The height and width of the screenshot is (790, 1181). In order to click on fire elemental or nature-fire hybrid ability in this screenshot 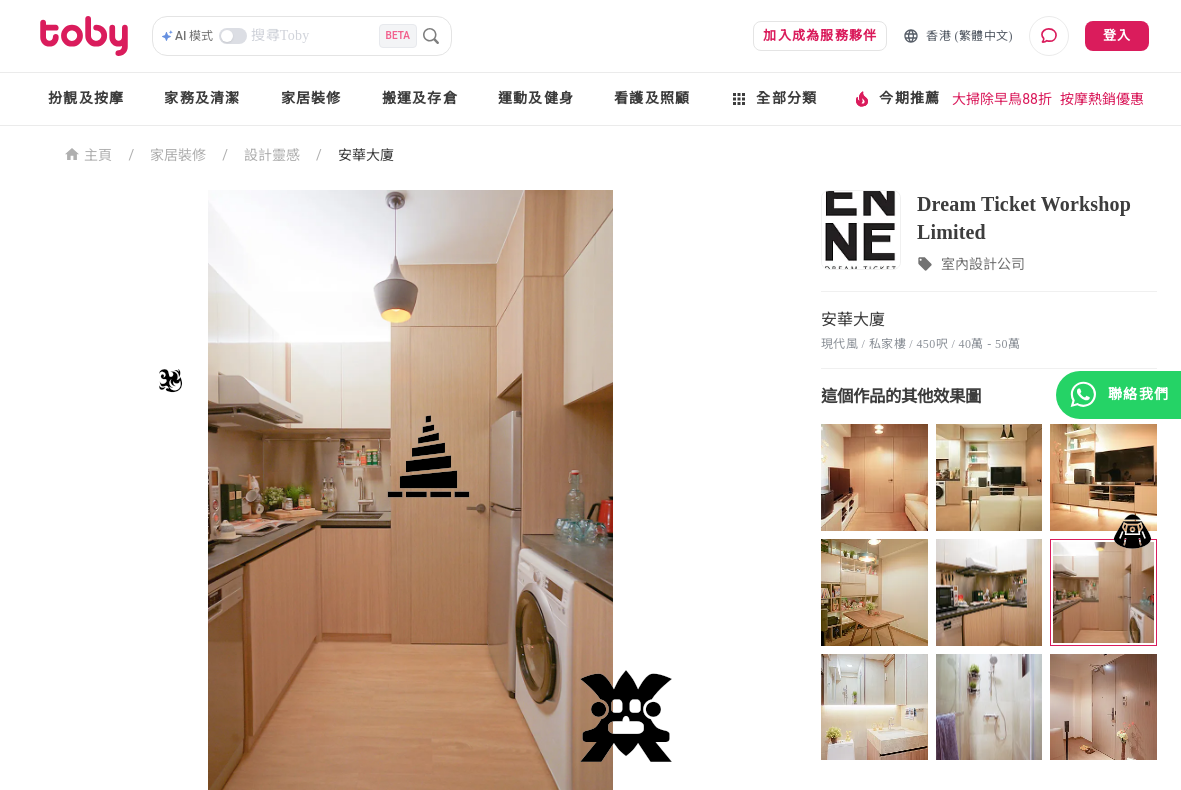, I will do `click(170, 380)`.